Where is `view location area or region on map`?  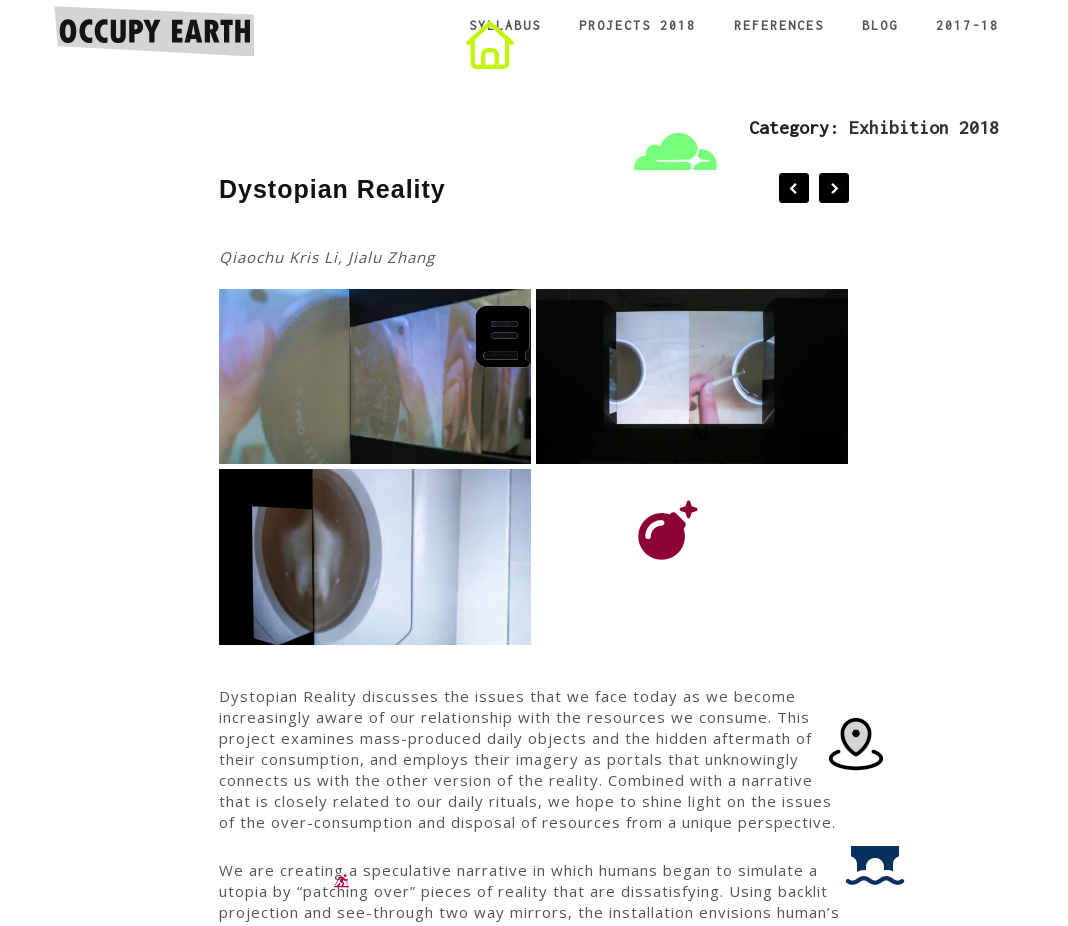 view location area or region on map is located at coordinates (856, 745).